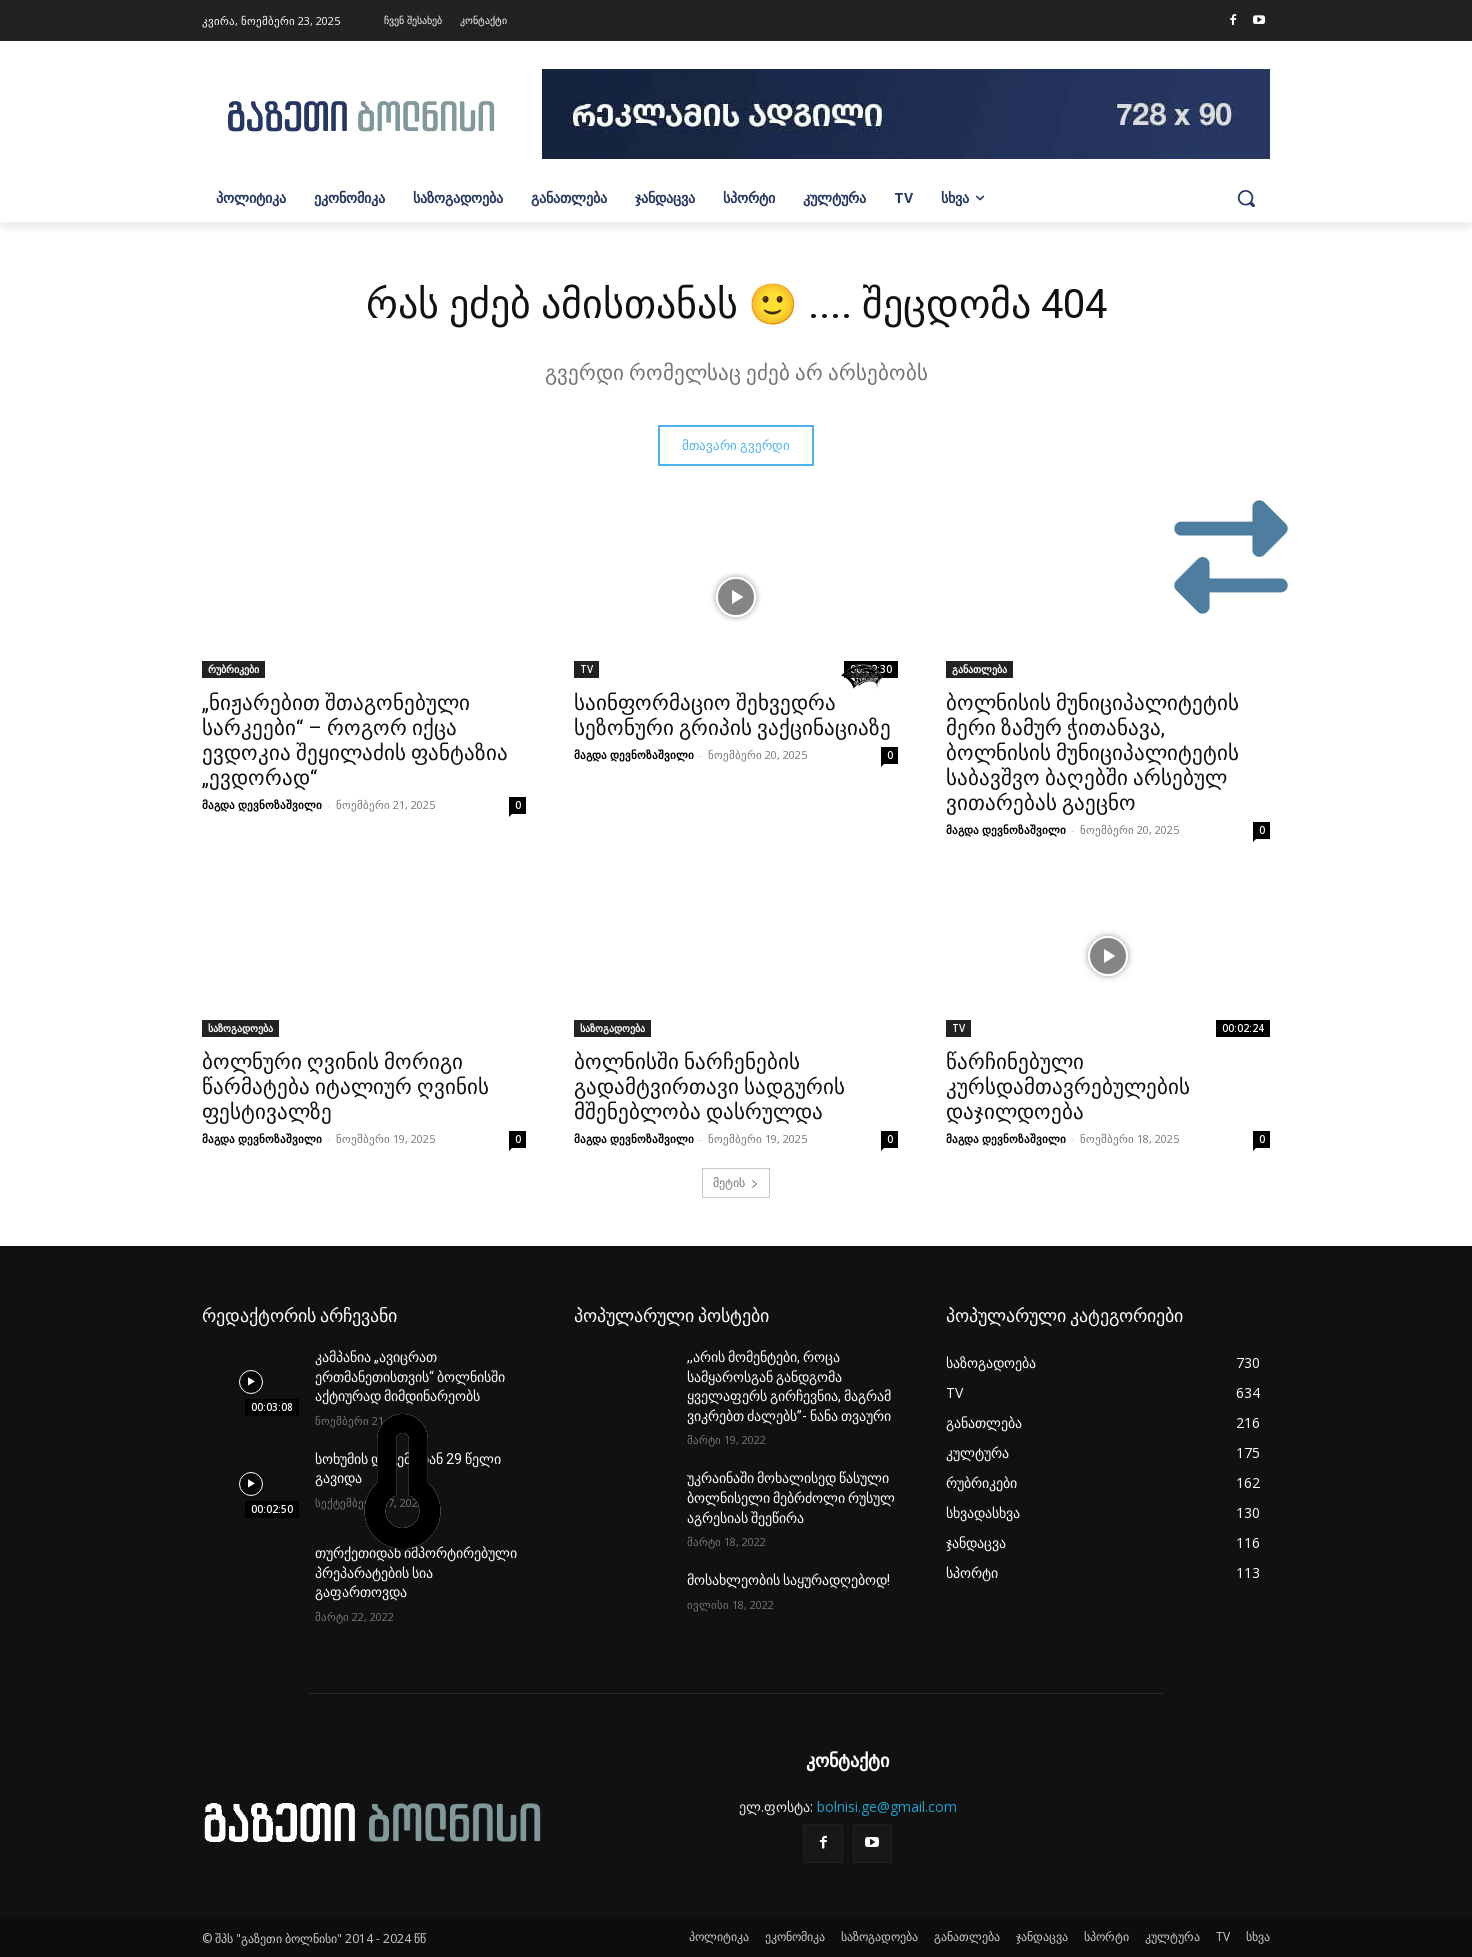  Describe the element at coordinates (402, 1481) in the screenshot. I see `indicates high temperature reading` at that location.